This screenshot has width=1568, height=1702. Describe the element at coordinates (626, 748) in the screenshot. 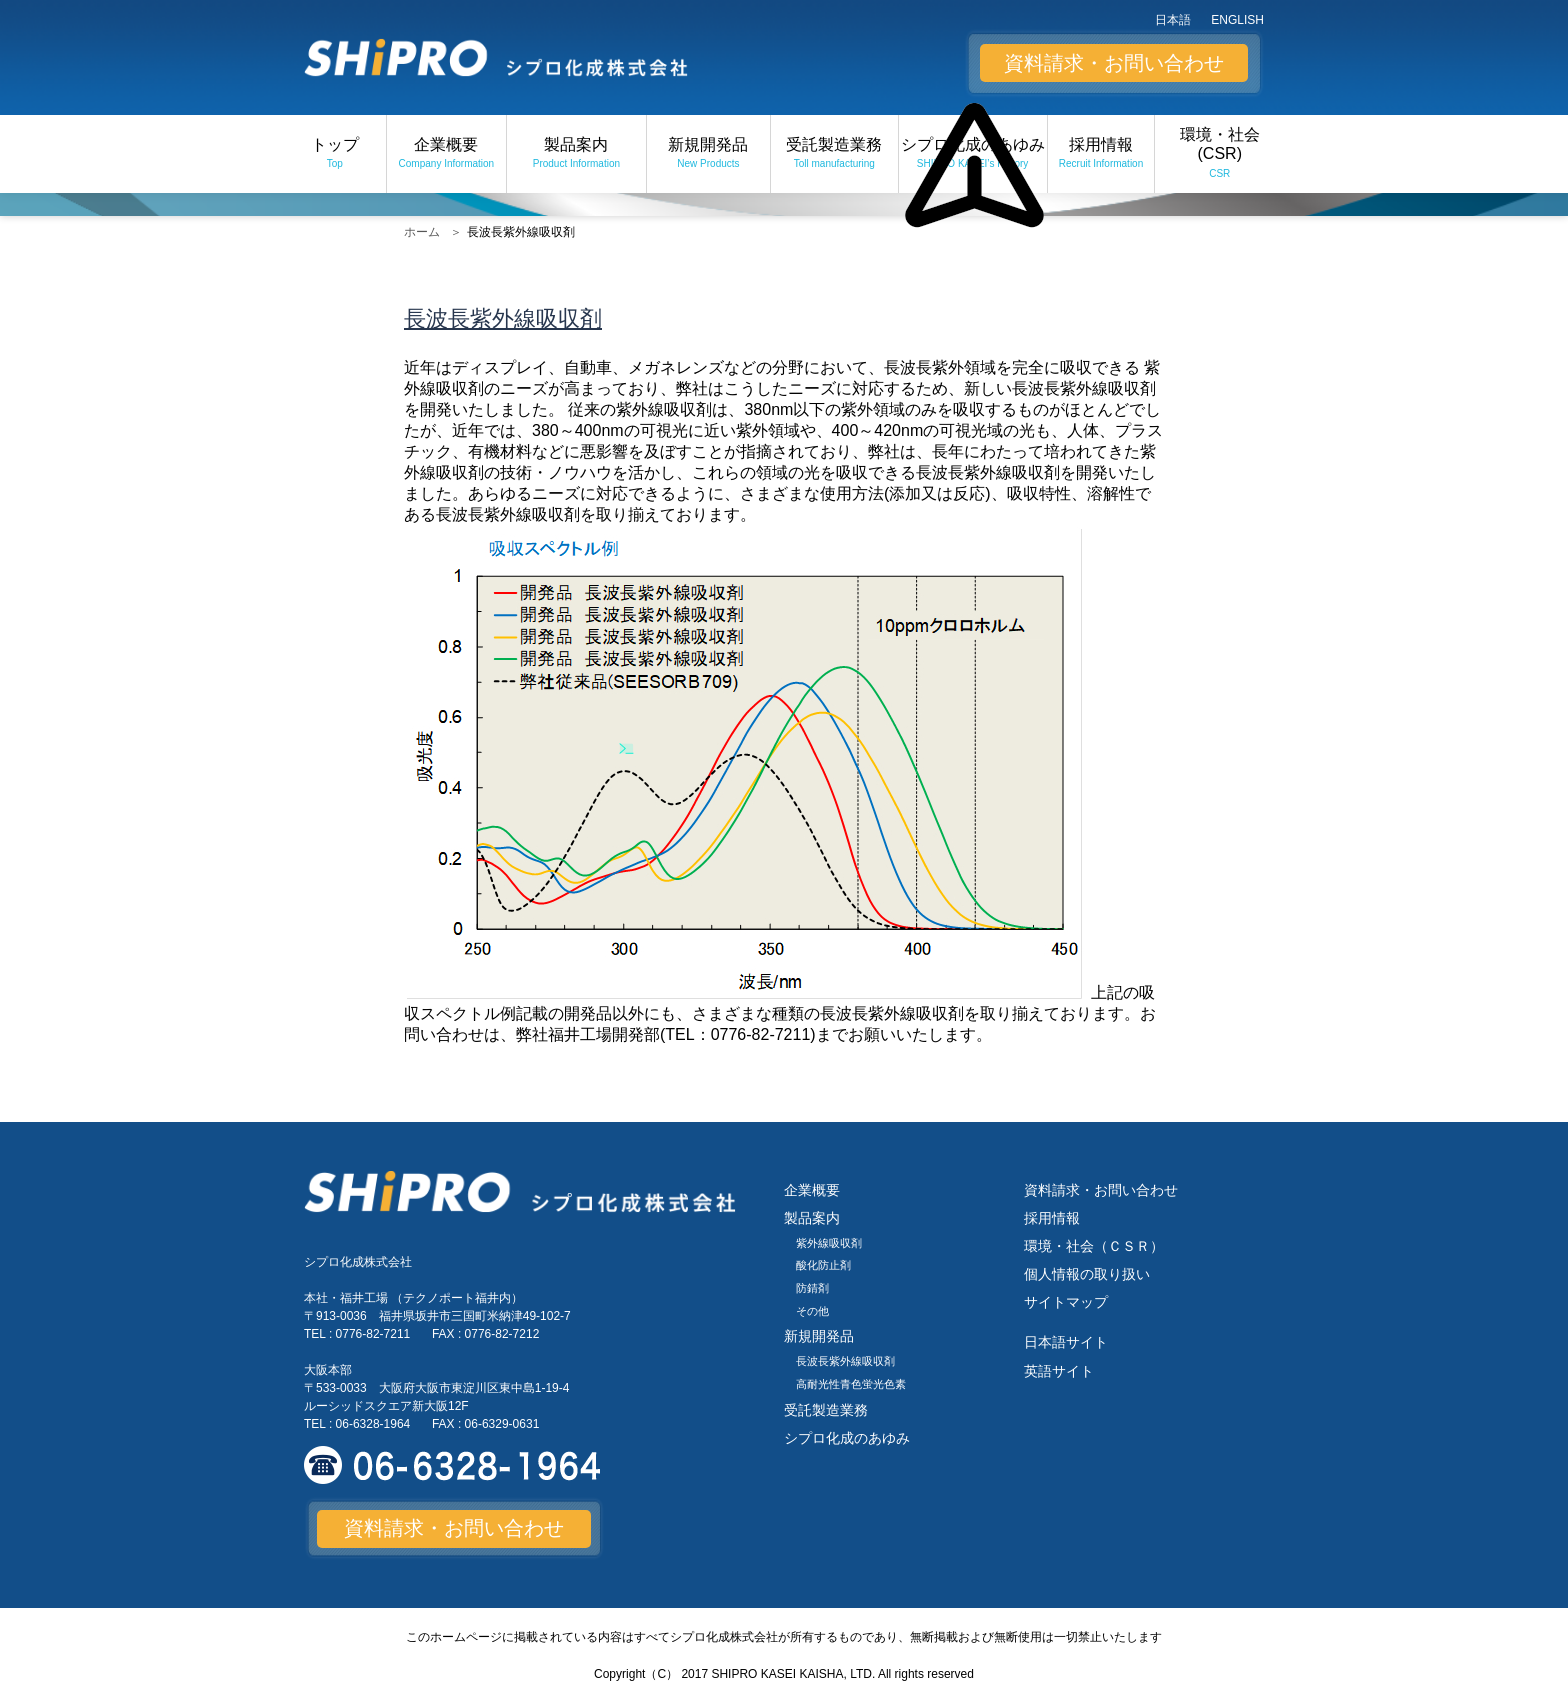

I see `open the command line terminal` at that location.